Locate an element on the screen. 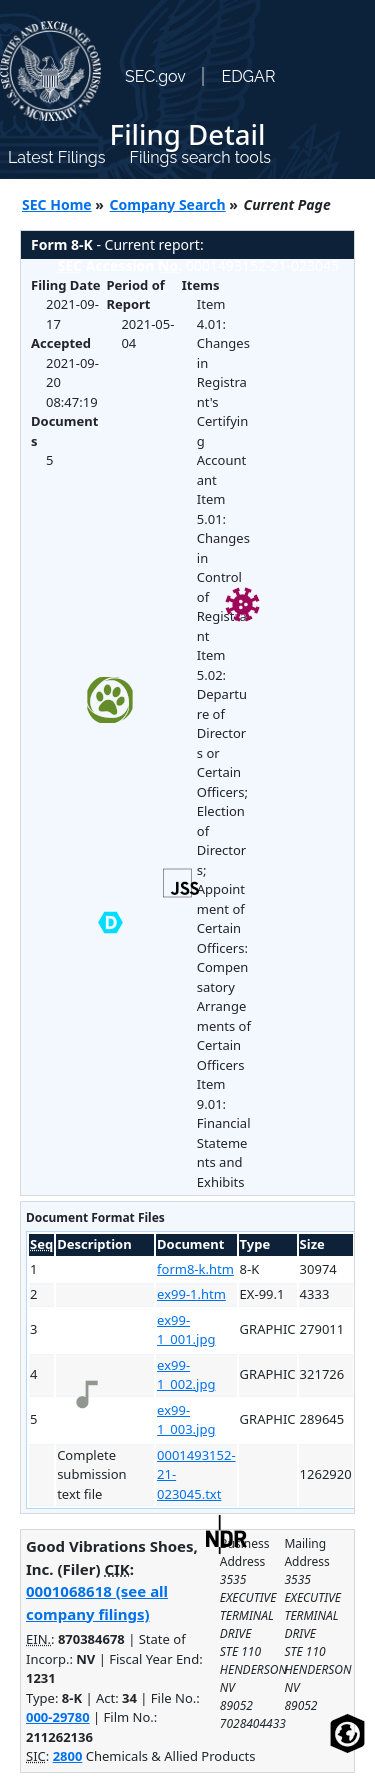 Image resolution: width=375 pixels, height=1783 pixels. visit Furry Network social platform is located at coordinates (110, 700).